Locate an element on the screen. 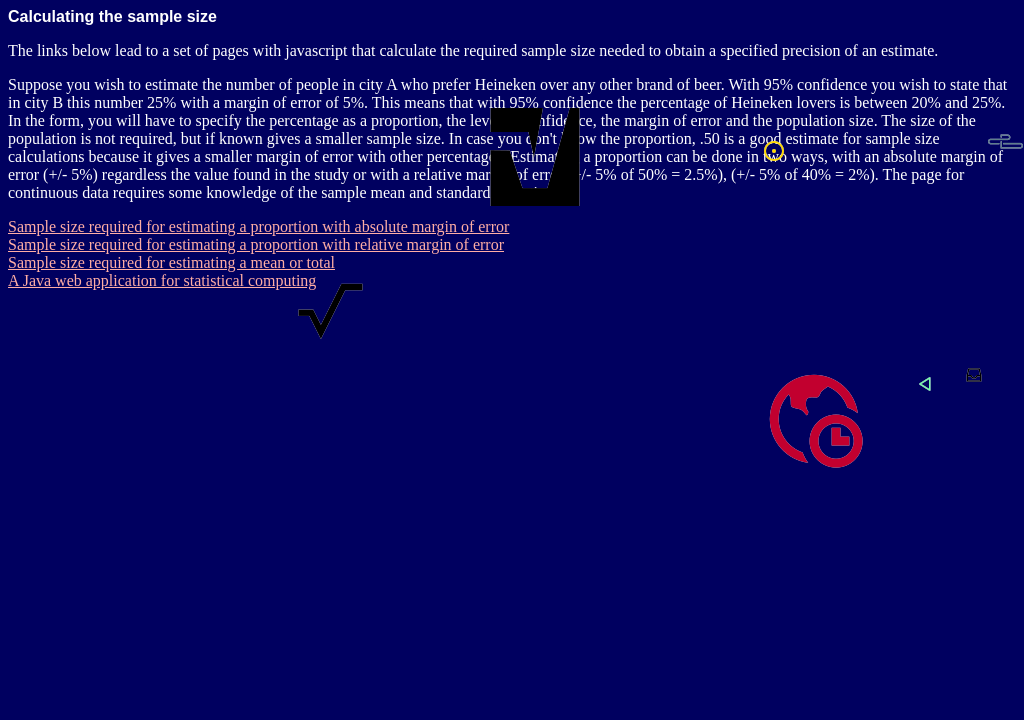  view your inbox is located at coordinates (974, 375).